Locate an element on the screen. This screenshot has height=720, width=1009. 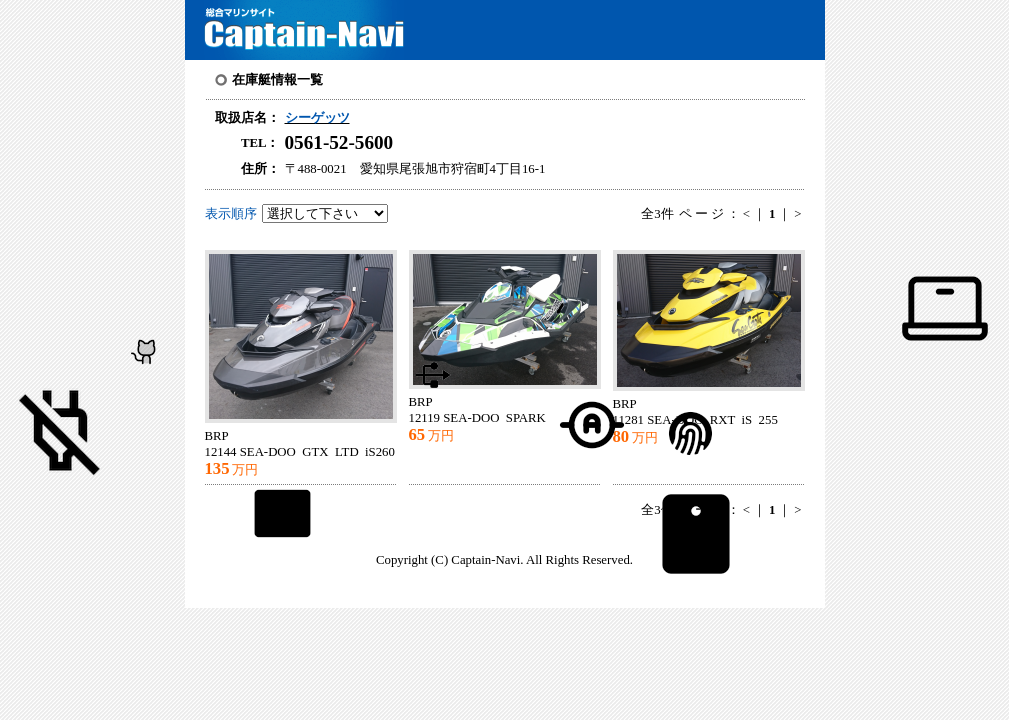
connect a usb device is located at coordinates (433, 375).